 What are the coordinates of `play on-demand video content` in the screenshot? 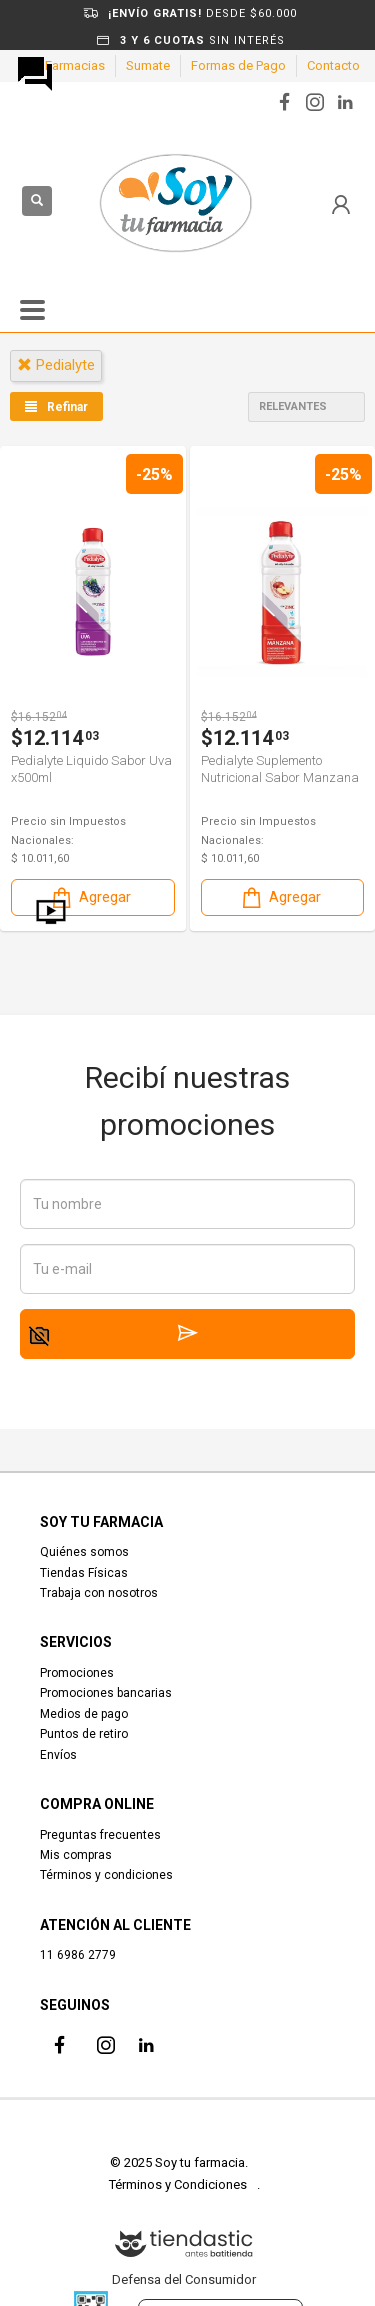 It's located at (51, 912).